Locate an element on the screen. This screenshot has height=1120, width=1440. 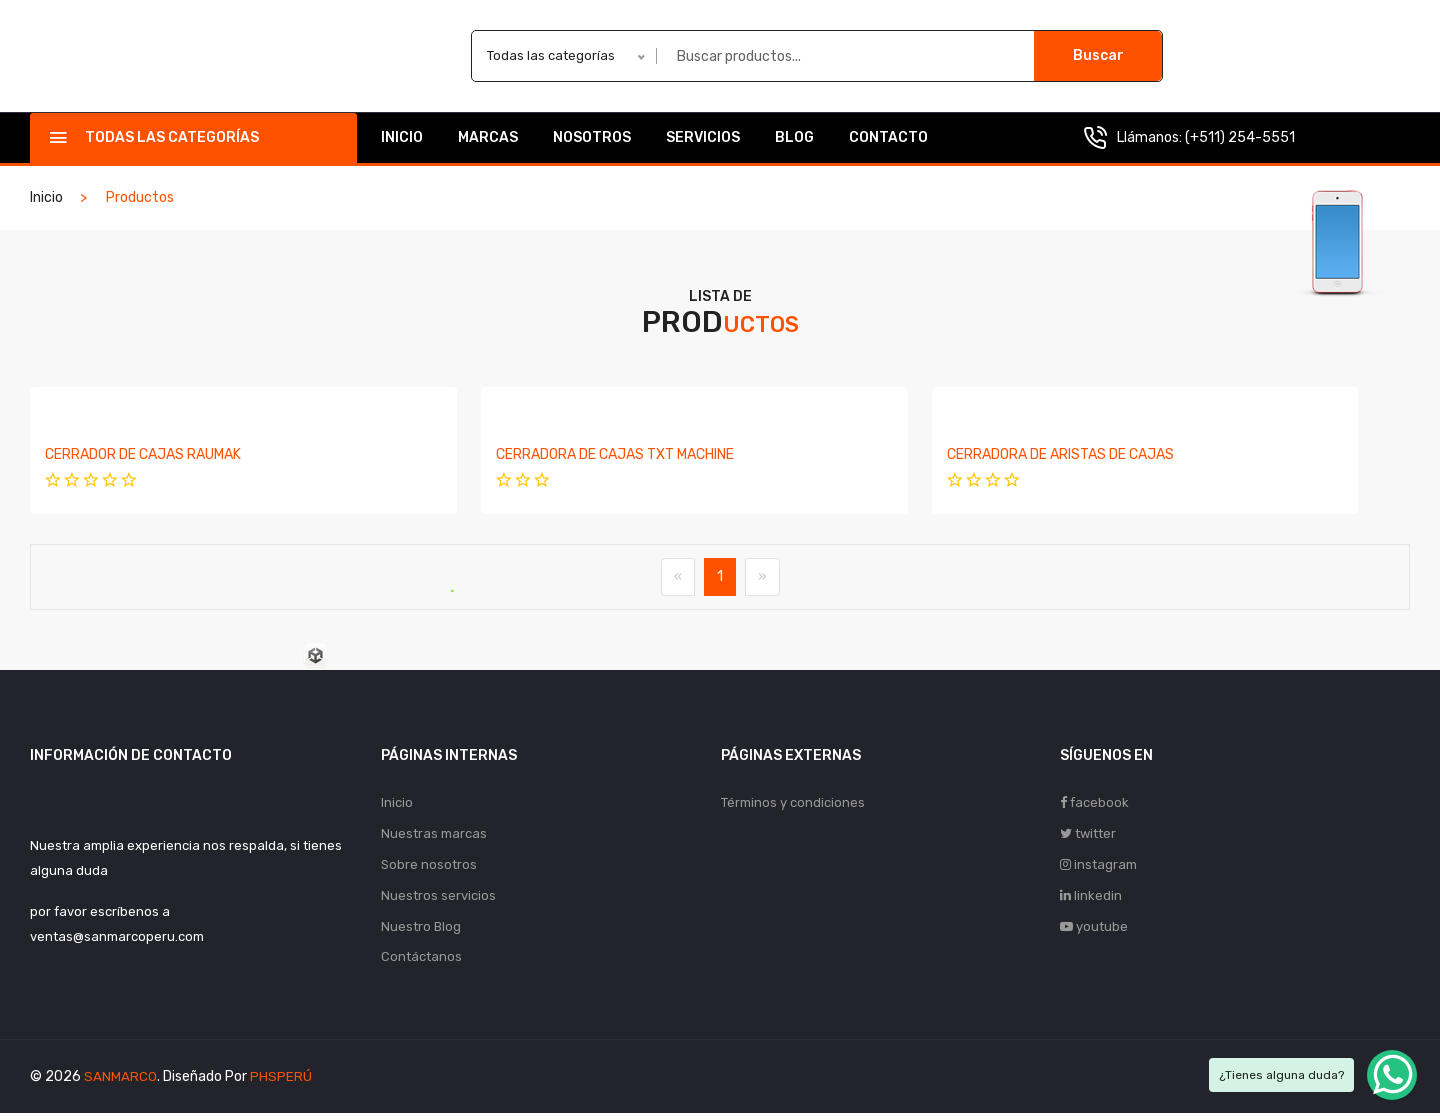
open unity hub application is located at coordinates (315, 655).